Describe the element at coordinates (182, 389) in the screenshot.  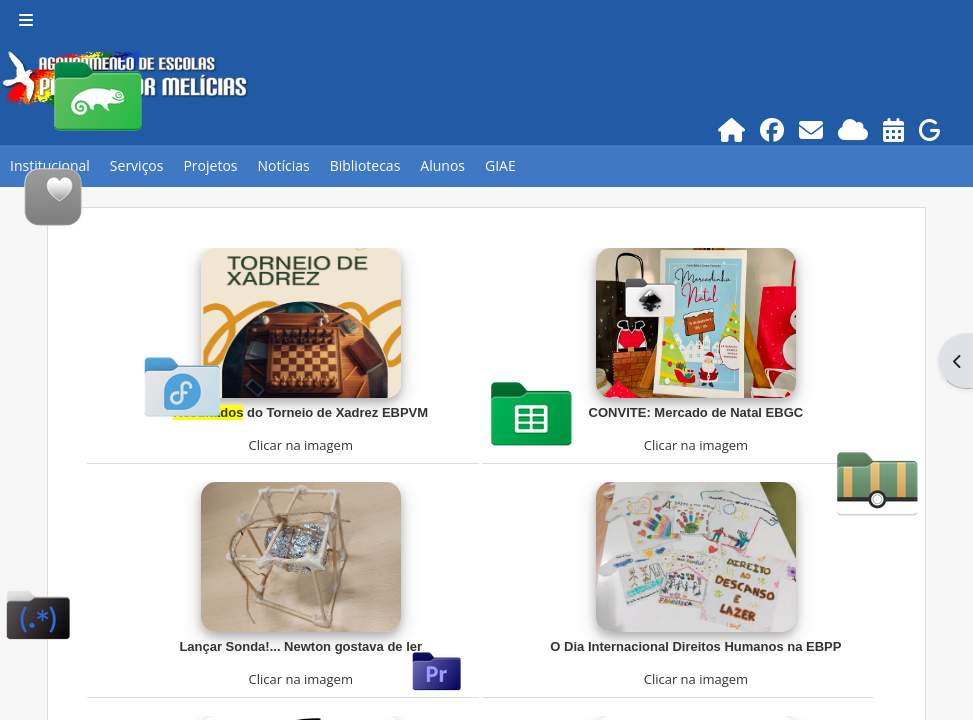
I see `folder containing fedora linux system files` at that location.